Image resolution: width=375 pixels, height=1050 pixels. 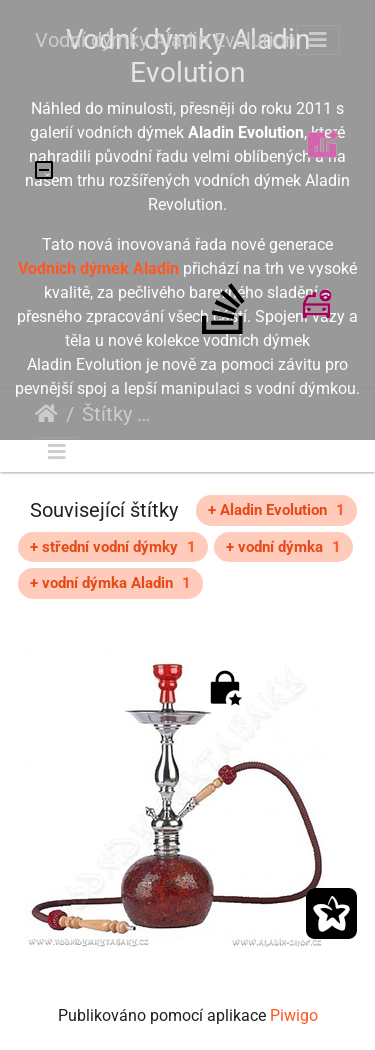 What do you see at coordinates (331, 913) in the screenshot?
I see `open the Twinkly smart lights app` at bounding box center [331, 913].